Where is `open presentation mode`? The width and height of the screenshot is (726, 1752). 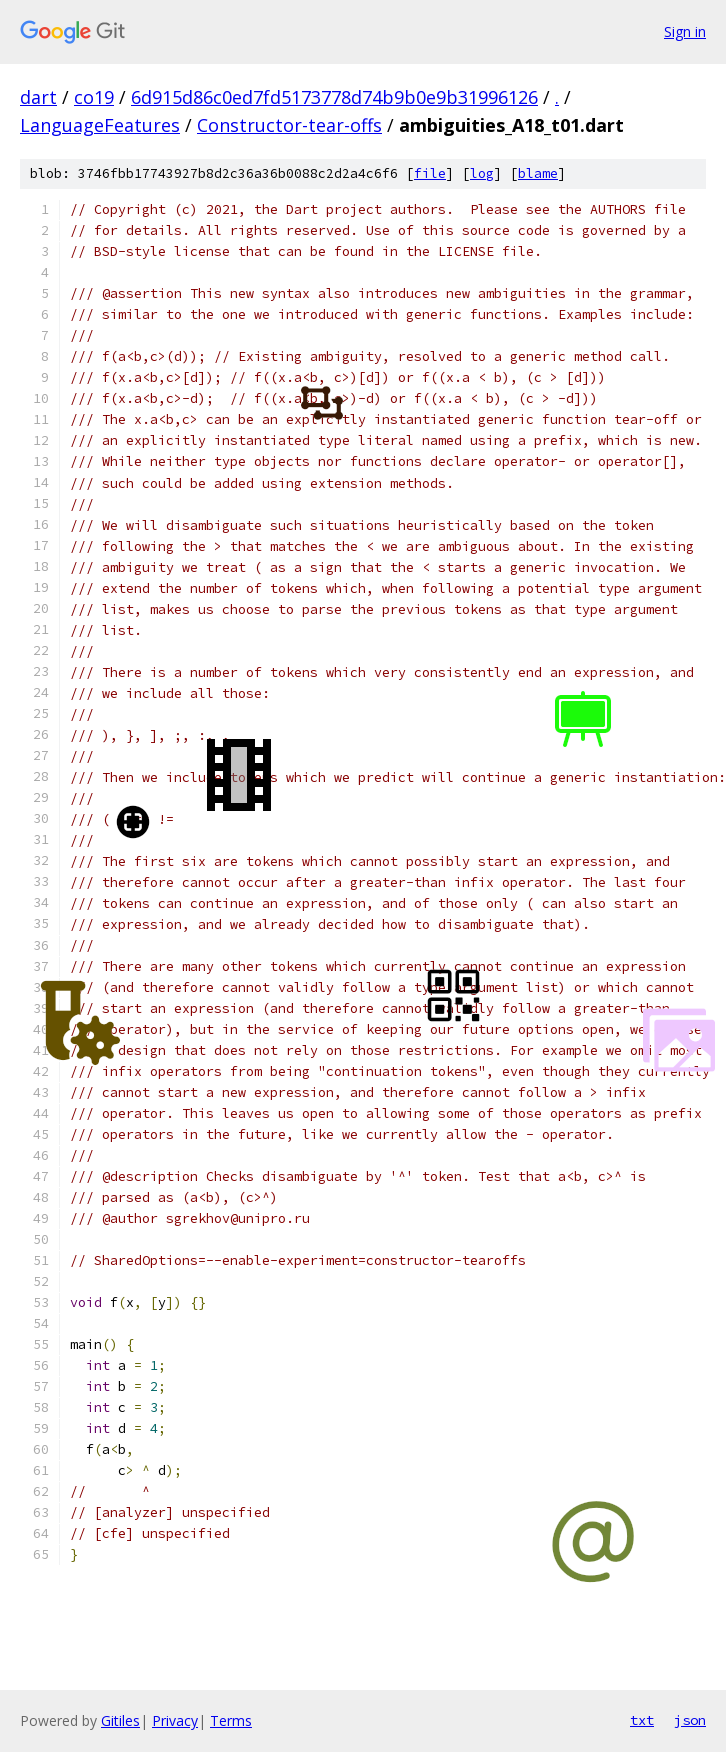 open presentation mode is located at coordinates (583, 719).